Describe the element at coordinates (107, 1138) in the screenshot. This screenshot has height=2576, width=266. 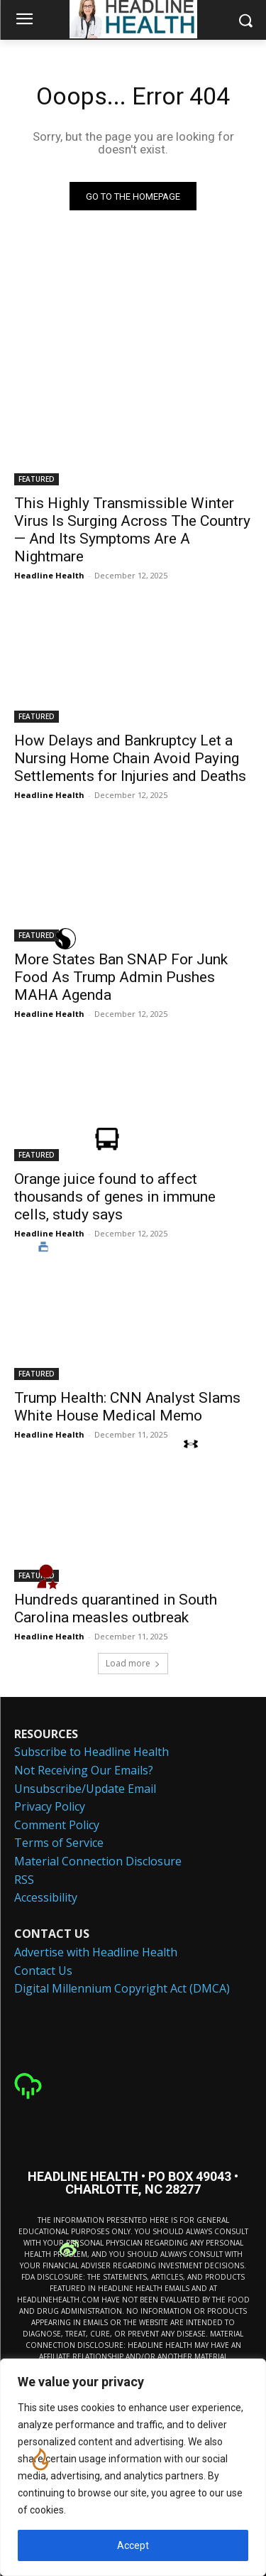
I see `view public transit options` at that location.